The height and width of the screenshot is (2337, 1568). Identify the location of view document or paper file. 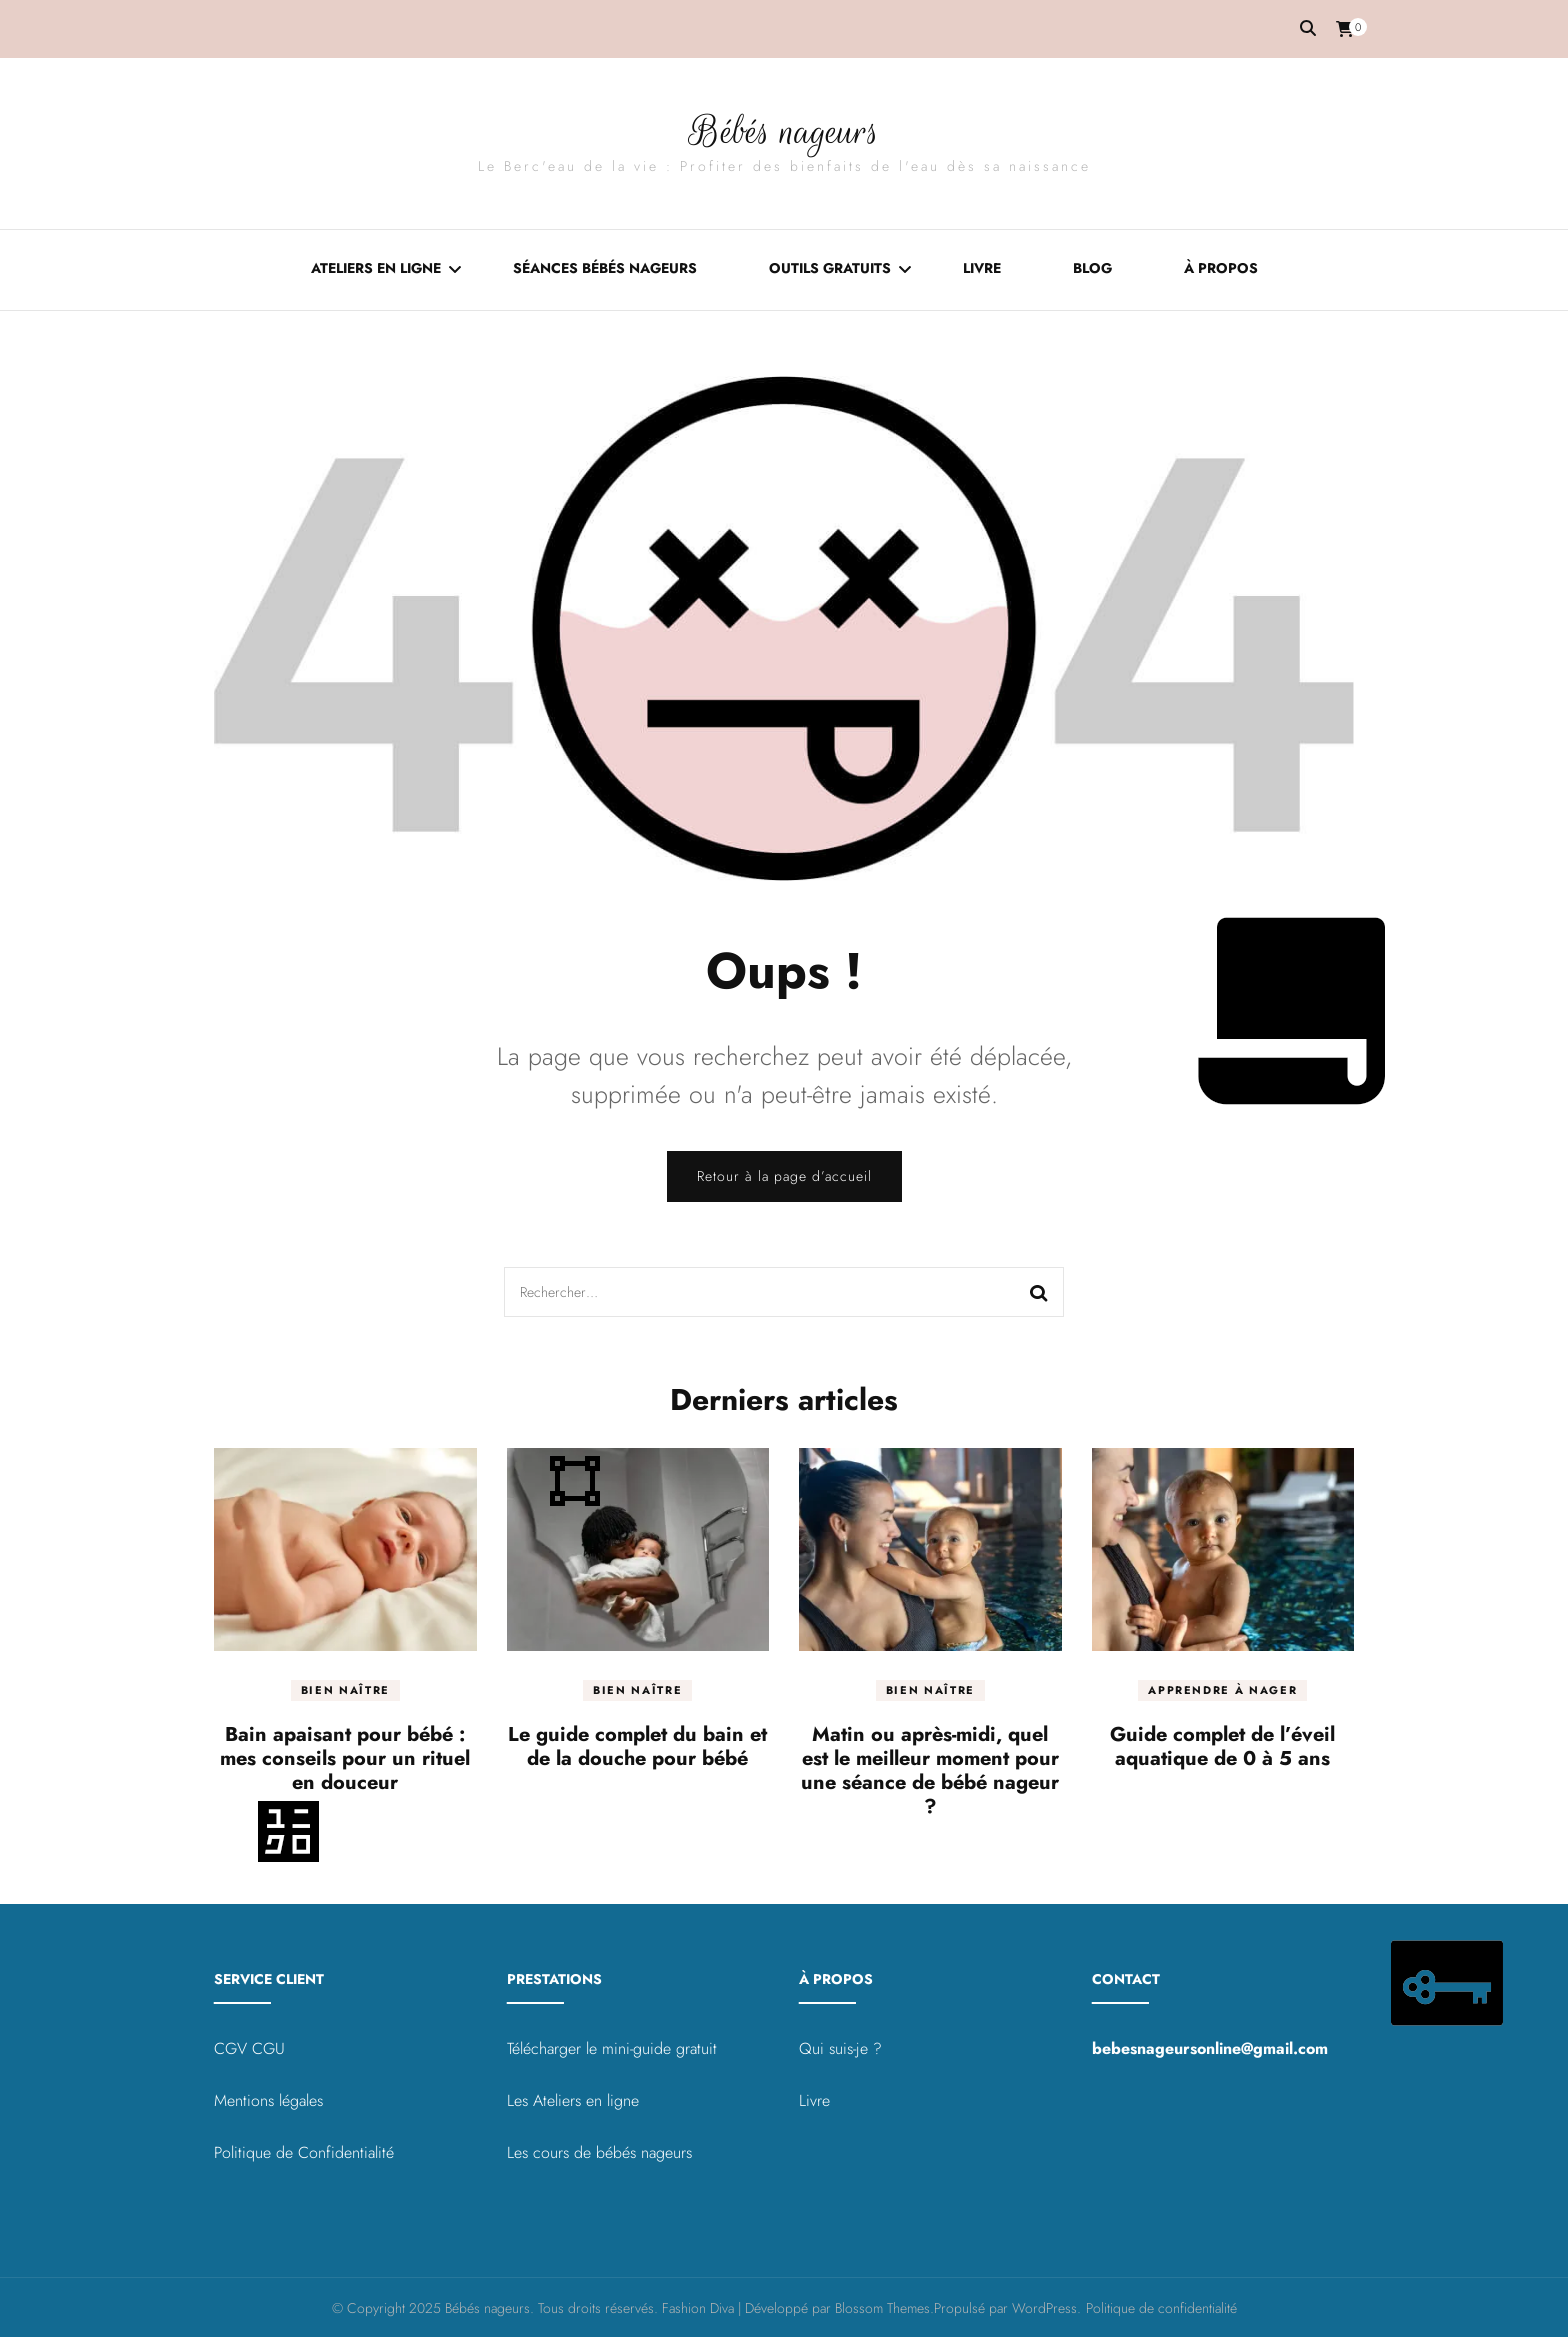
(1301, 1011).